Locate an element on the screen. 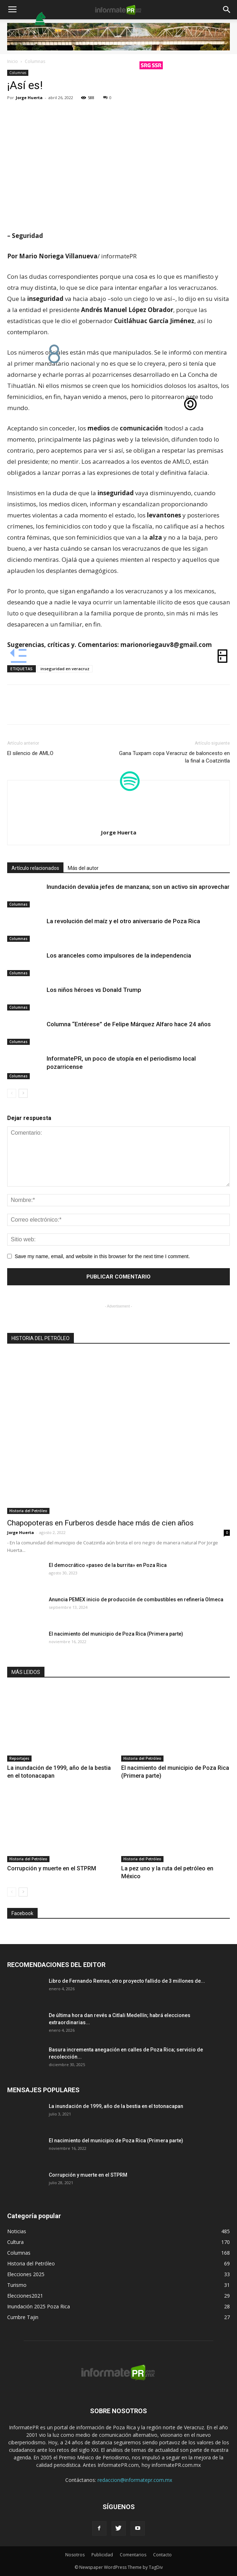  open Spotify is located at coordinates (130, 781).